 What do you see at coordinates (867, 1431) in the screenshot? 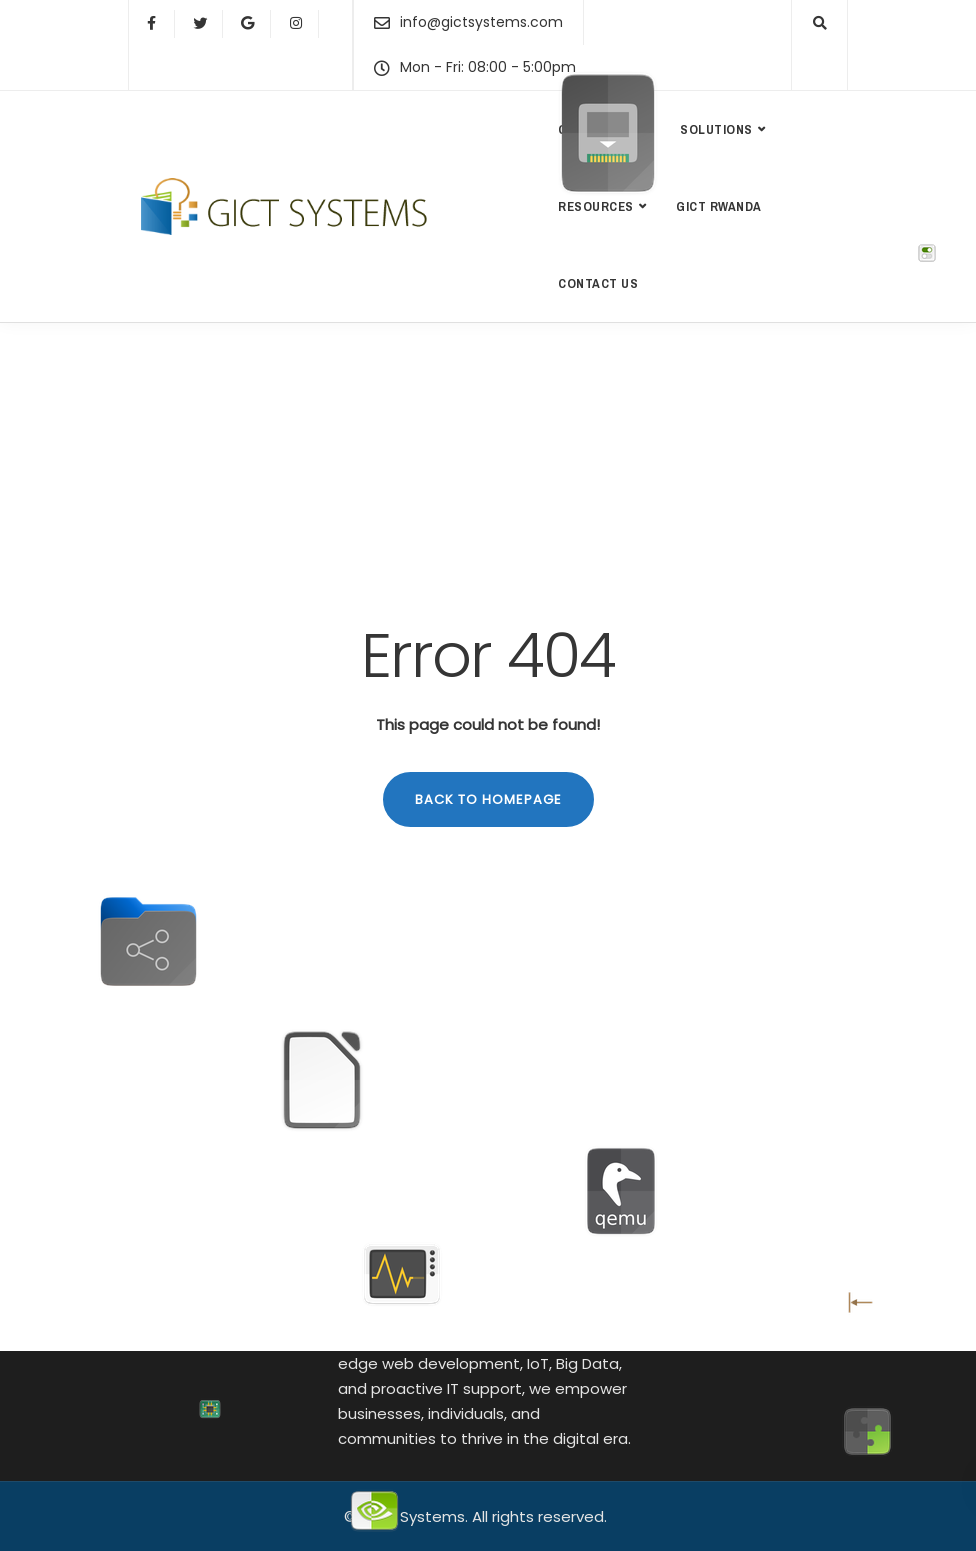
I see `open gnome extensions manager` at bounding box center [867, 1431].